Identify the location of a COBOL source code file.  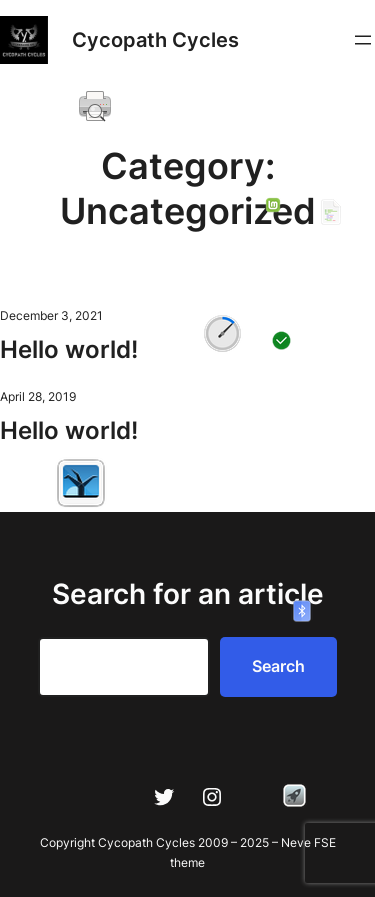
(331, 212).